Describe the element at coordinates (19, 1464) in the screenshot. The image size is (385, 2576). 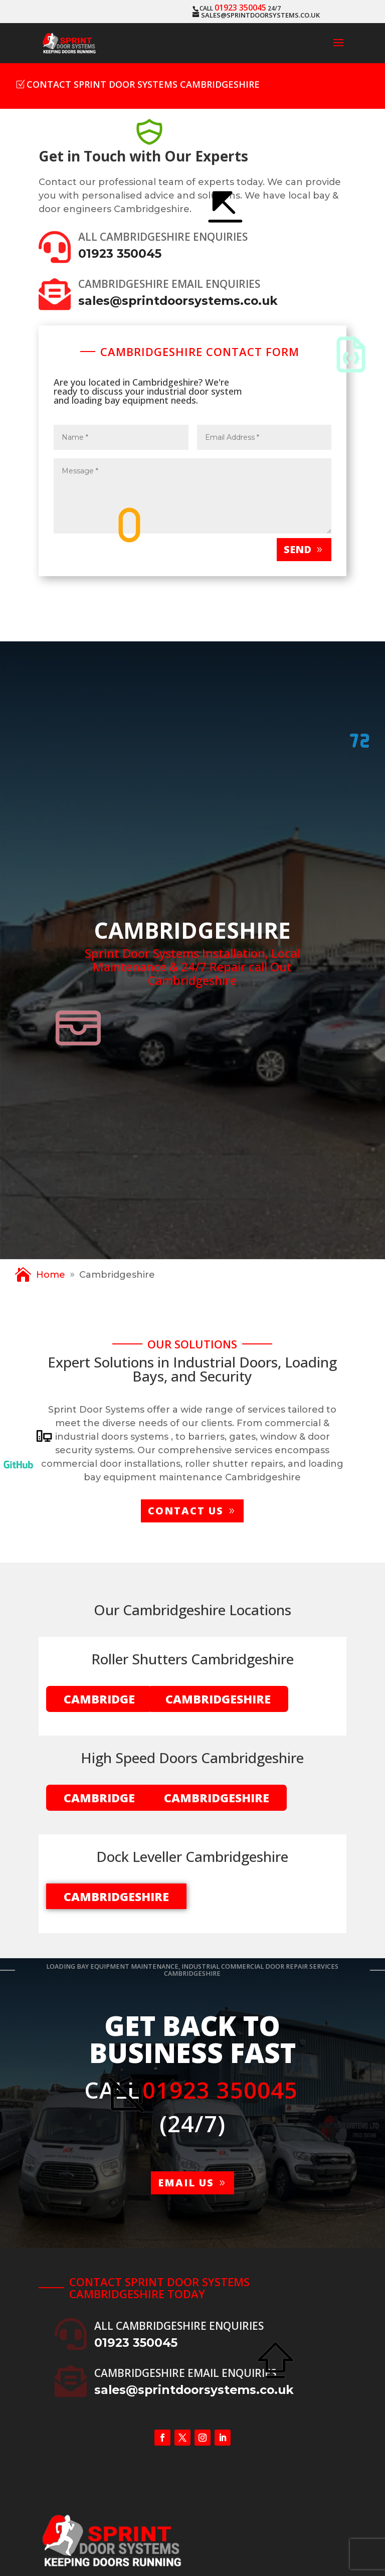
I see `link to GitHub repository` at that location.